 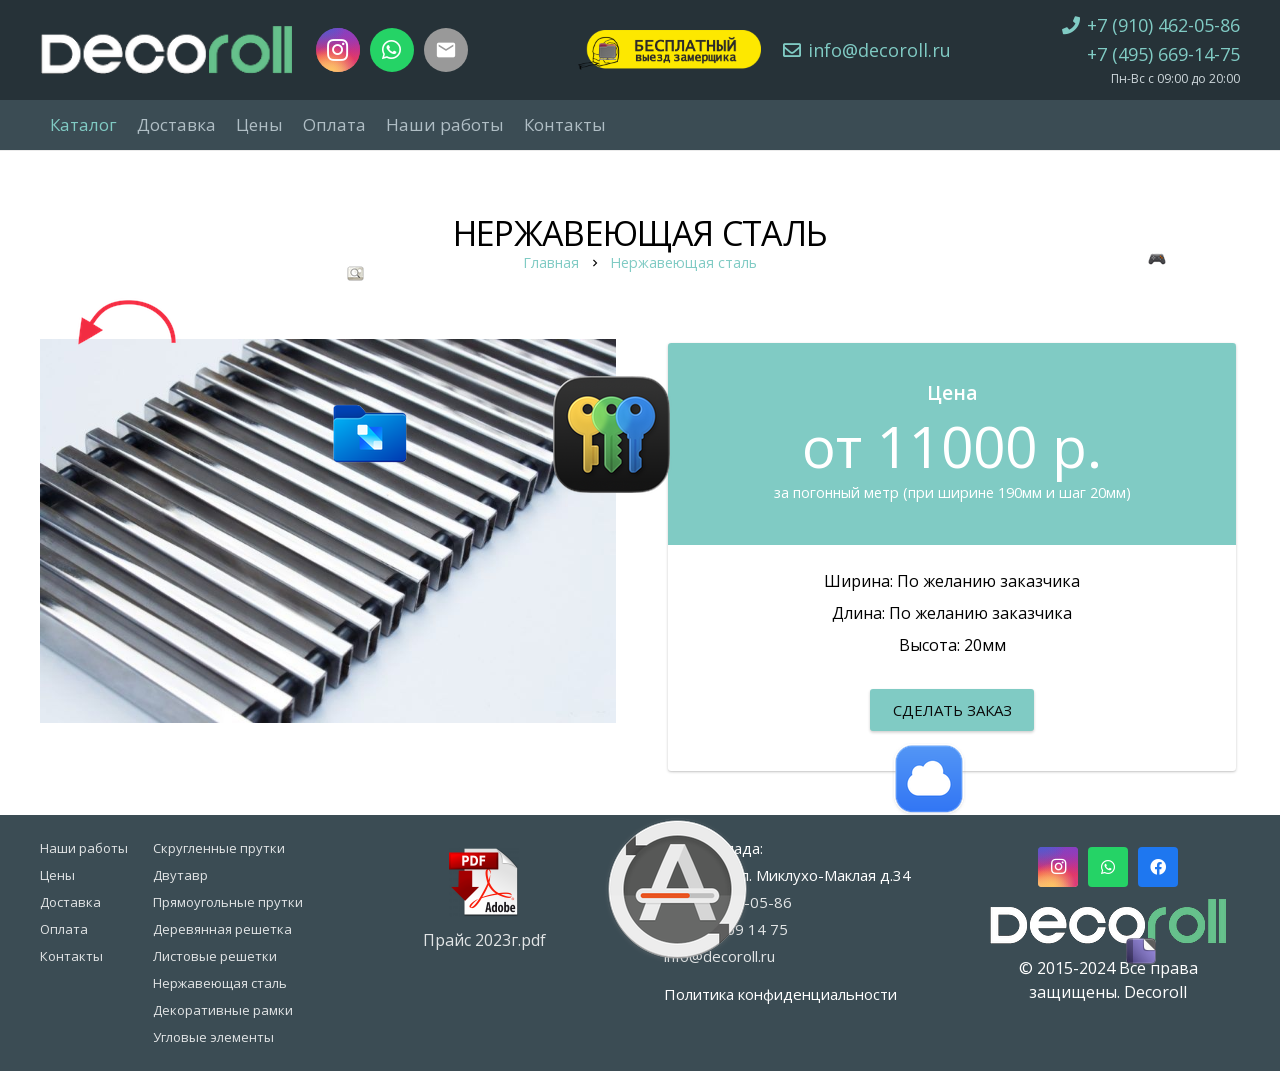 What do you see at coordinates (355, 273) in the screenshot?
I see `open eye of gnome image viewer` at bounding box center [355, 273].